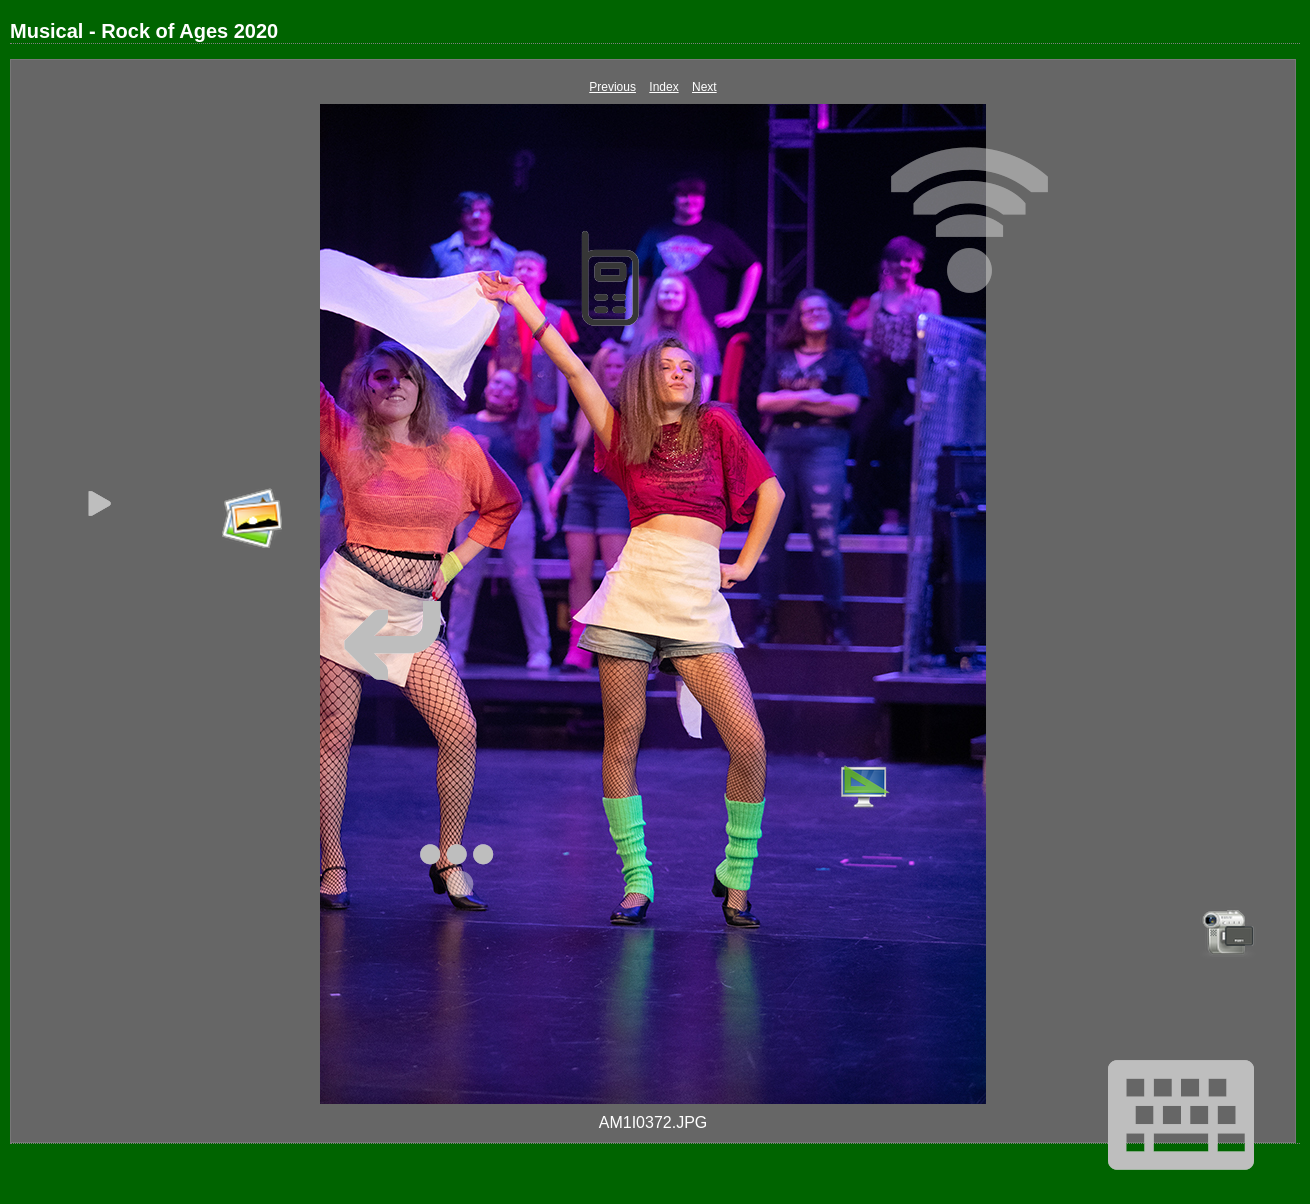  I want to click on access your photo library, so click(252, 518).